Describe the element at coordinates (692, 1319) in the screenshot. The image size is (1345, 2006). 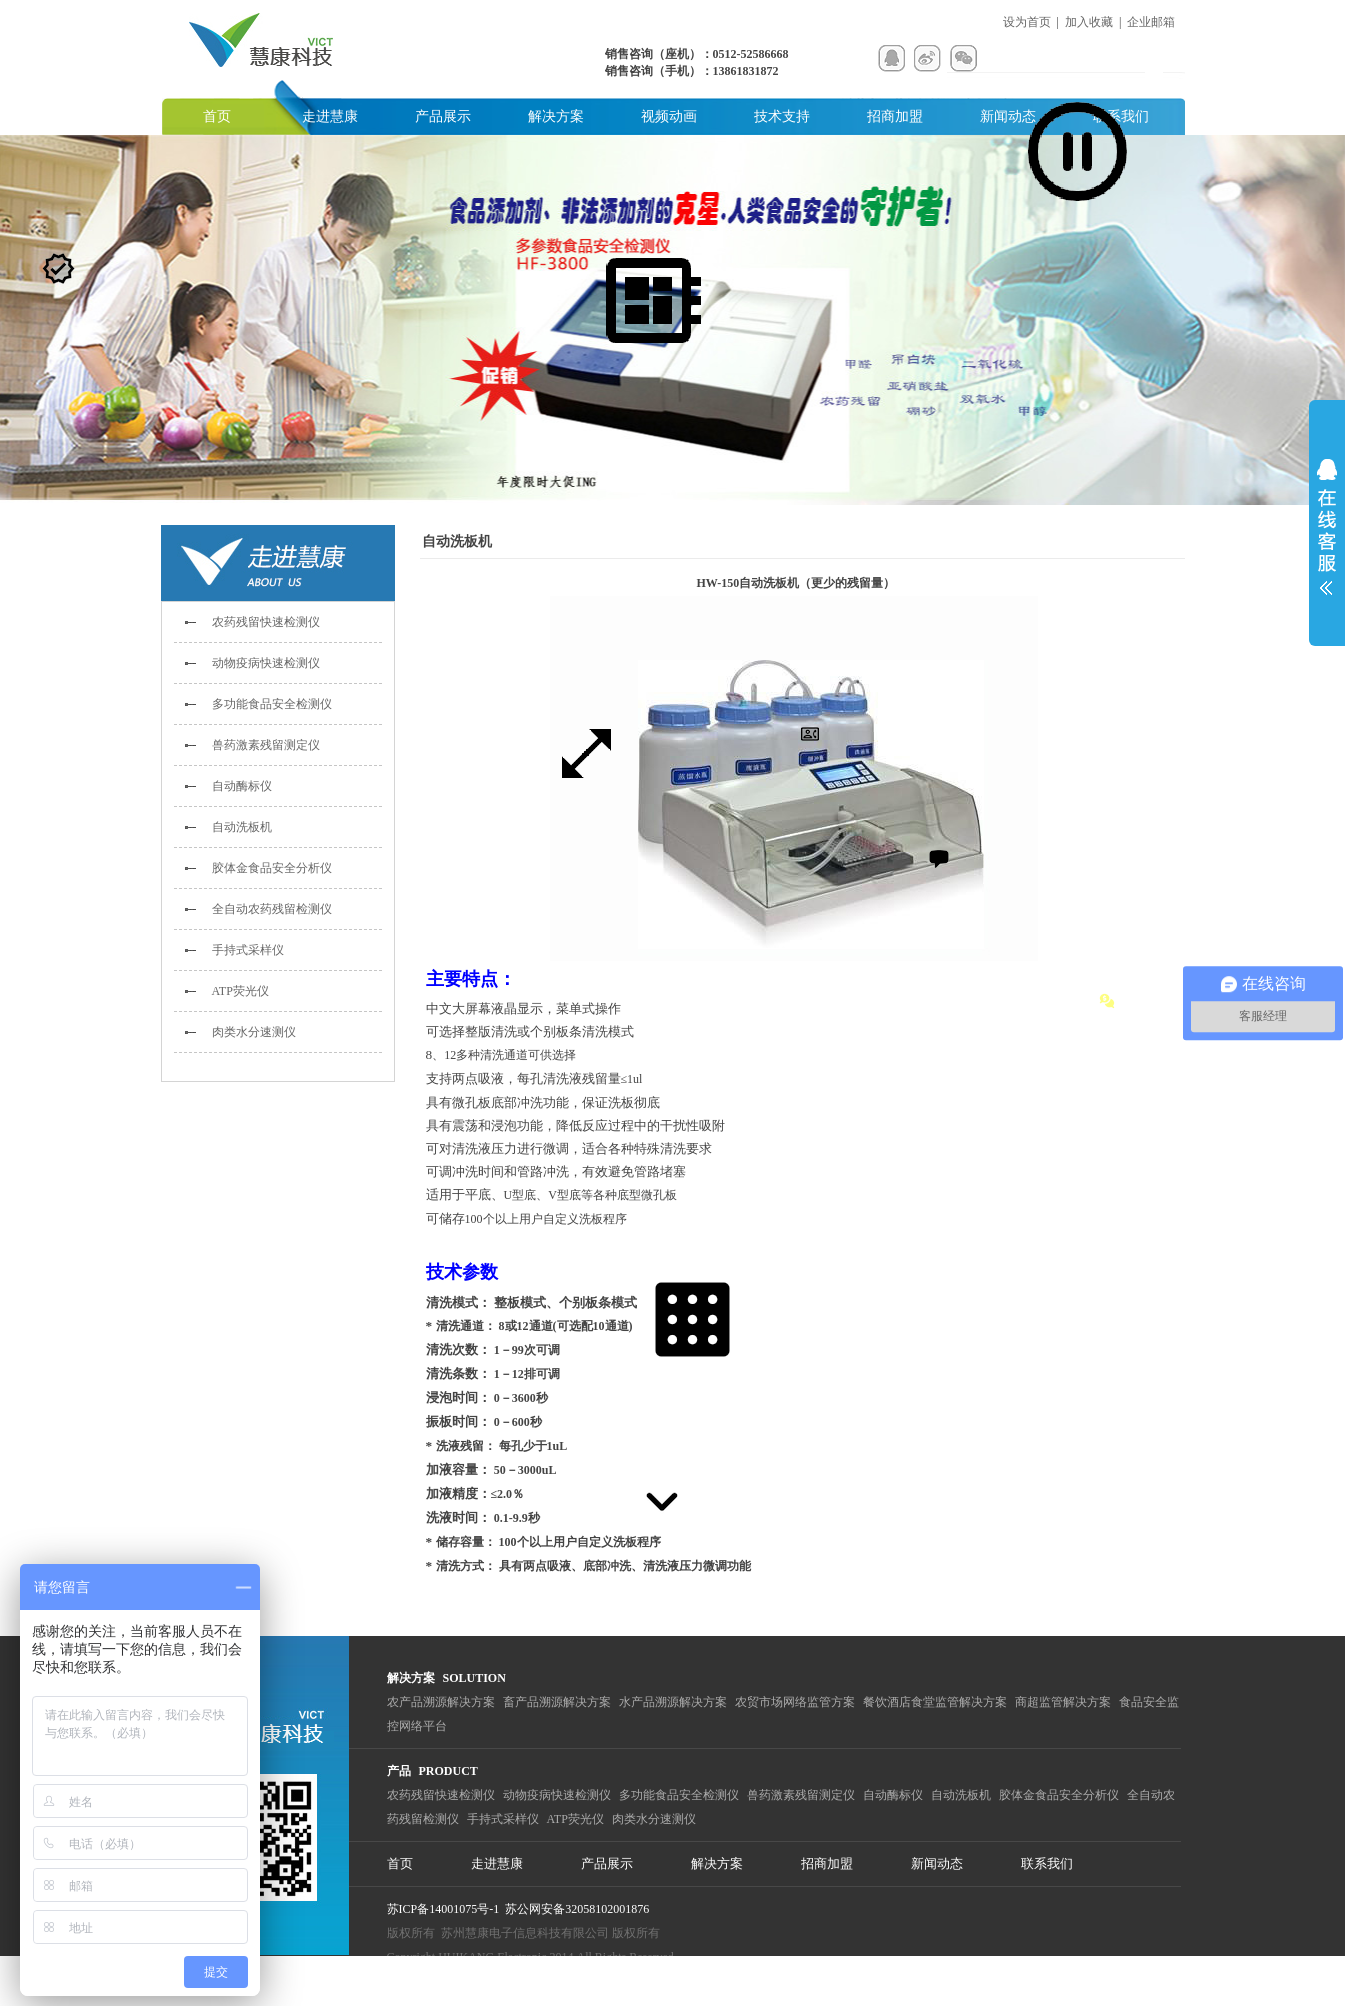
I see `open app drawer or launcher` at that location.